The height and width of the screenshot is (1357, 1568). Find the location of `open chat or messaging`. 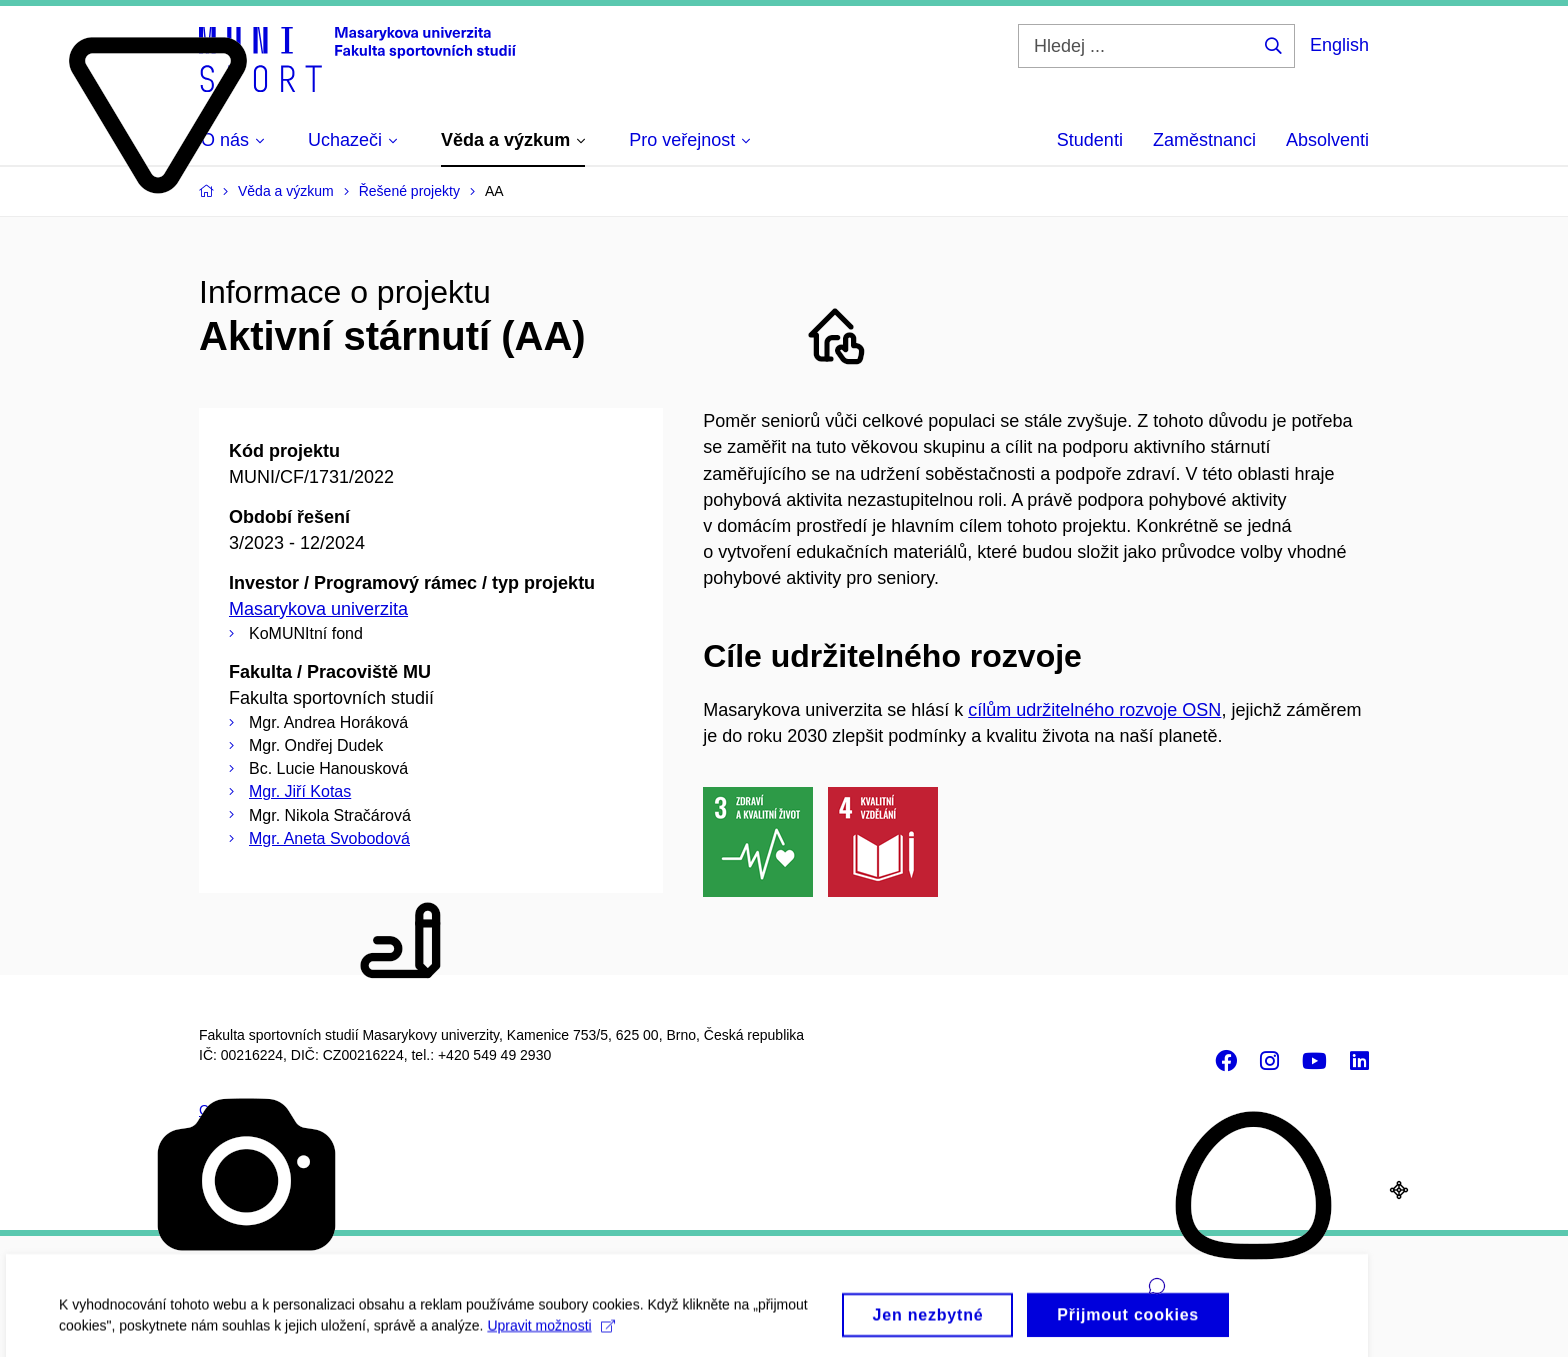

open chat or messaging is located at coordinates (1157, 1286).